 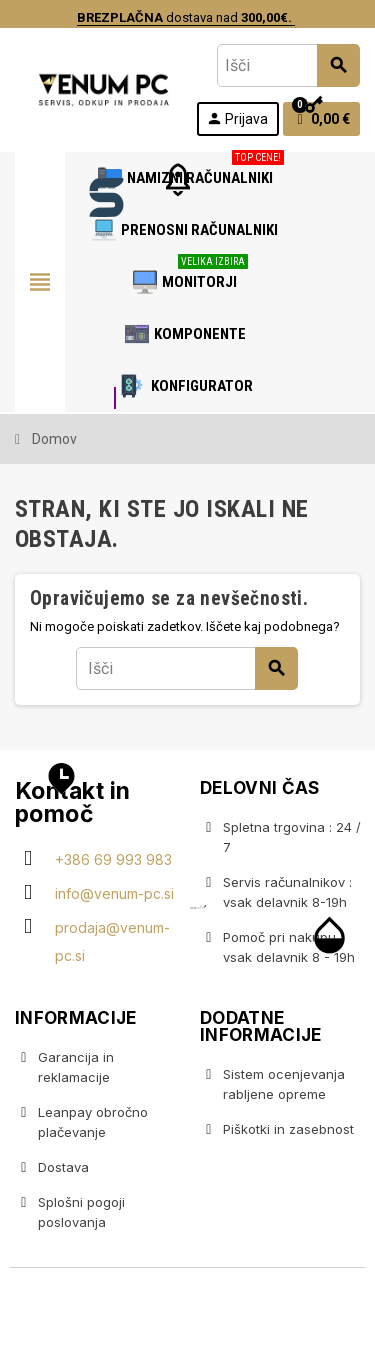 What do you see at coordinates (106, 197) in the screenshot?
I see `Scrutinizer CI logo` at bounding box center [106, 197].